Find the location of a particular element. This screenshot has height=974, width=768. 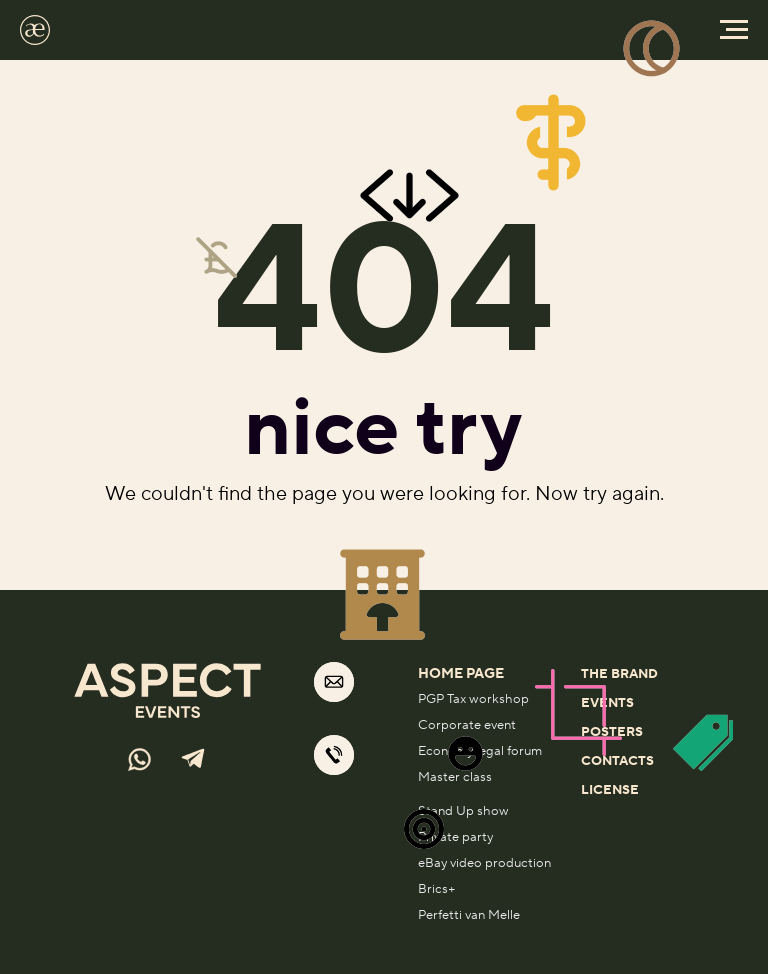

access medical or healthcare services is located at coordinates (553, 142).